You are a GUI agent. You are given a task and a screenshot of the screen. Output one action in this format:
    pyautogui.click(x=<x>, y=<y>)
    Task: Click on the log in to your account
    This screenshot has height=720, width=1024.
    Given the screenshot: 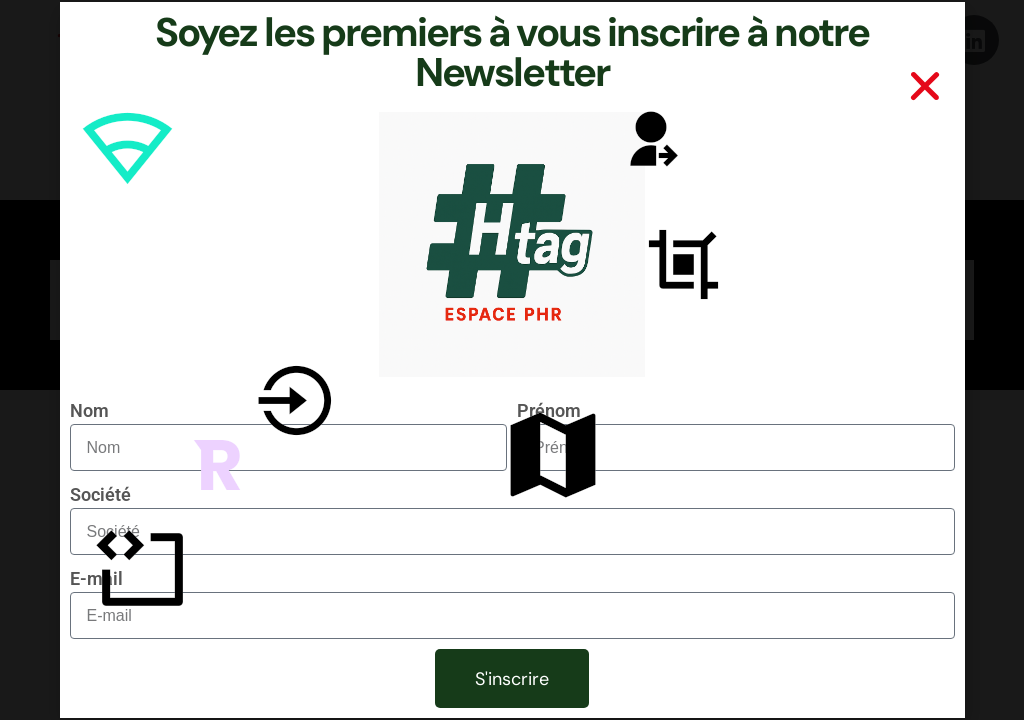 What is the action you would take?
    pyautogui.click(x=296, y=400)
    